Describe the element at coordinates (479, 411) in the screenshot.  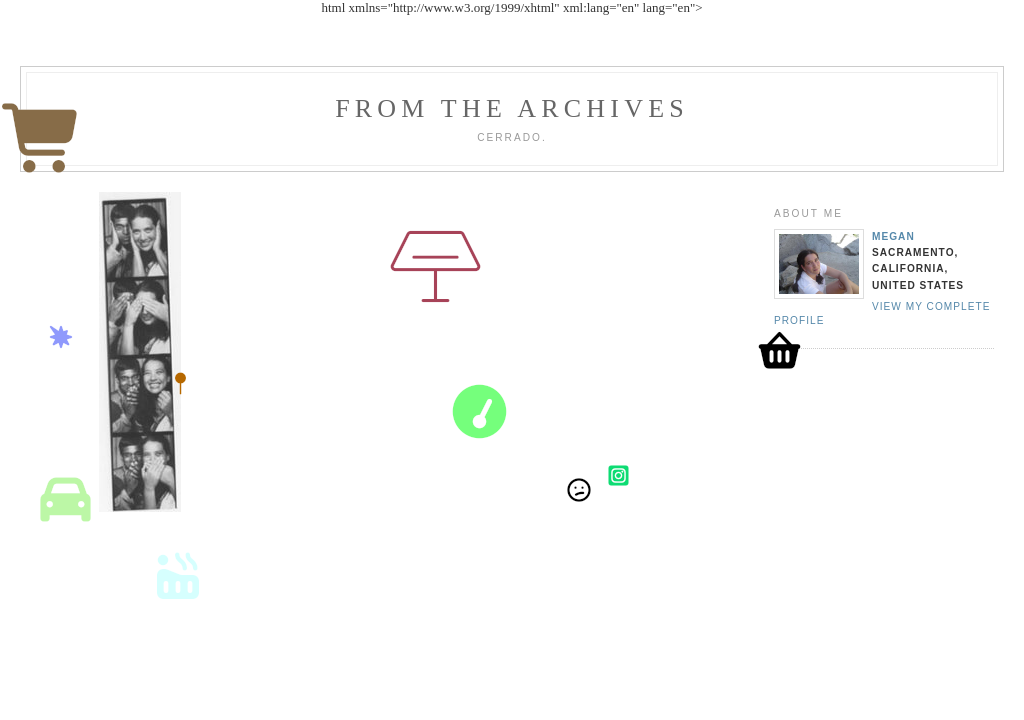
I see `indicates high performance or speed level` at that location.